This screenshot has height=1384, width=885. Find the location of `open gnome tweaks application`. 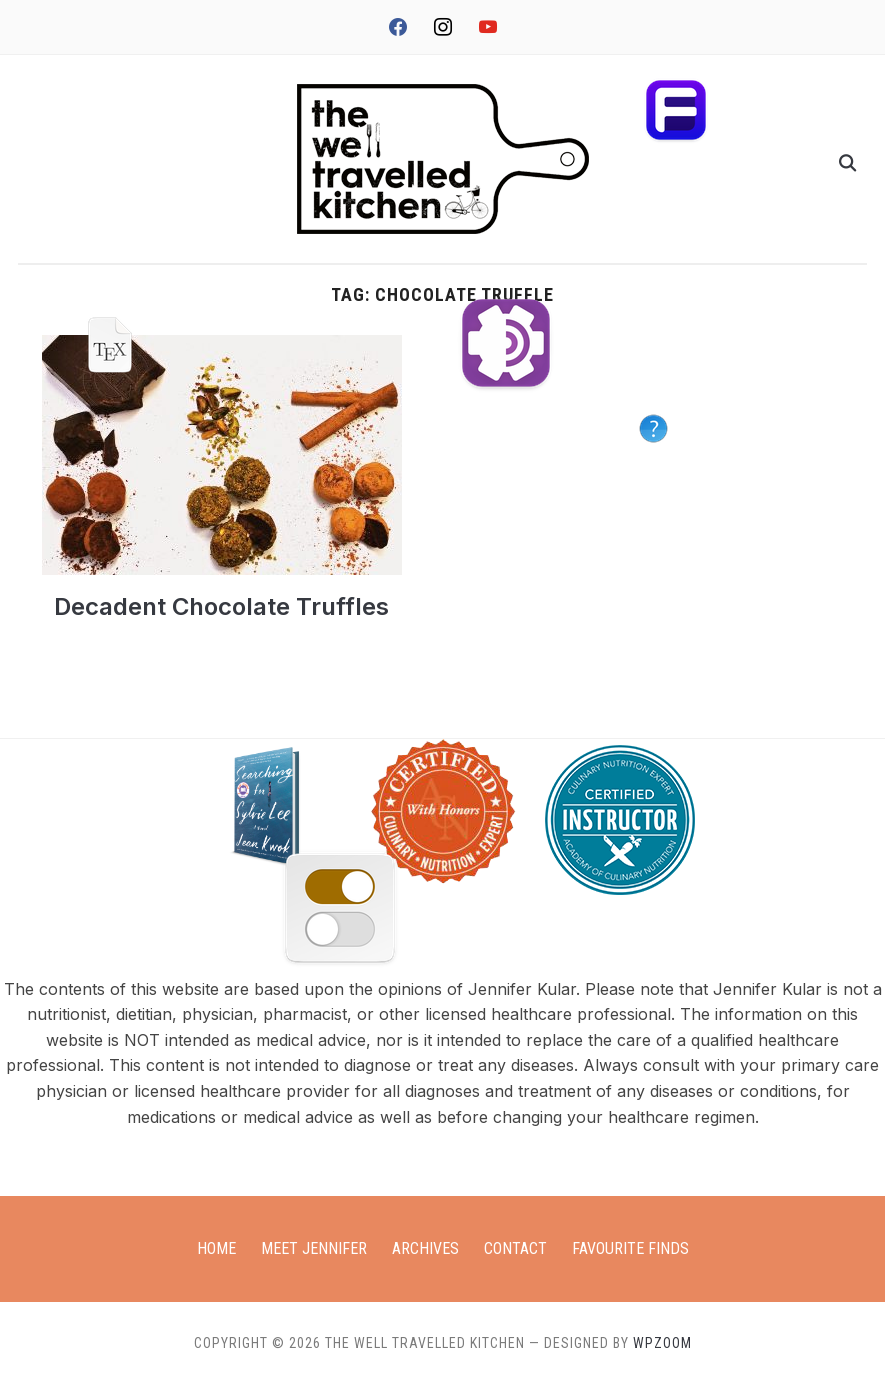

open gnome tweaks application is located at coordinates (340, 908).